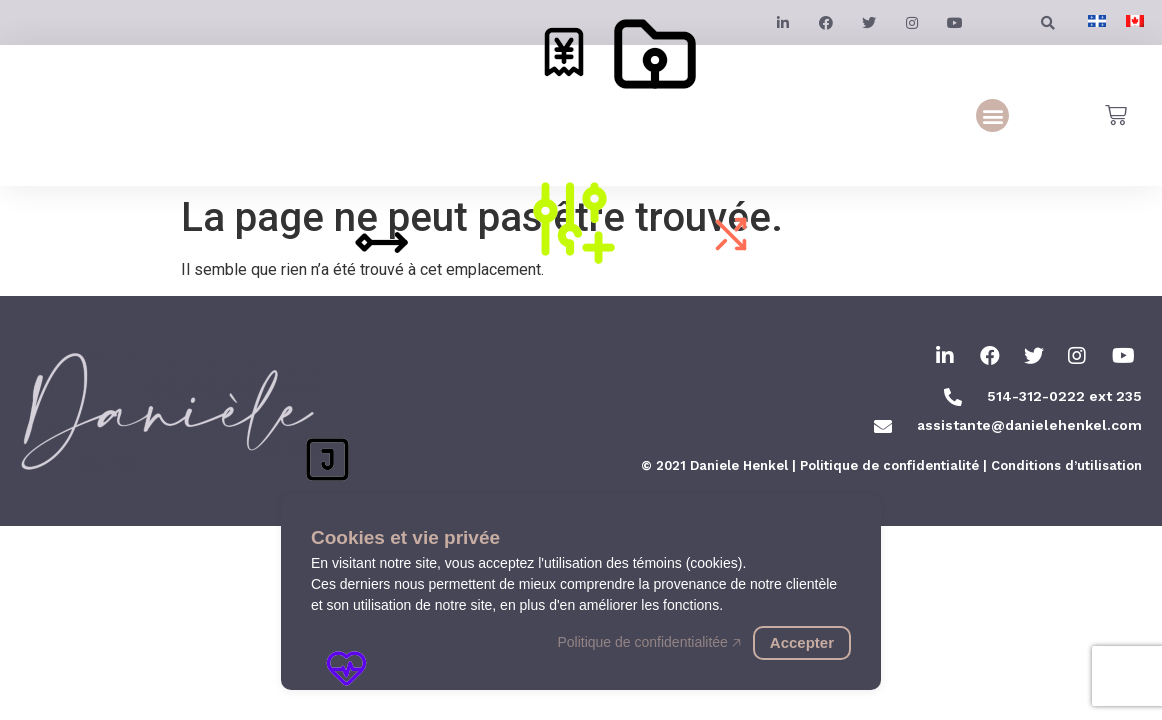  What do you see at coordinates (327, 459) in the screenshot?
I see `represents the letter J in a menu or keyboard interface` at bounding box center [327, 459].